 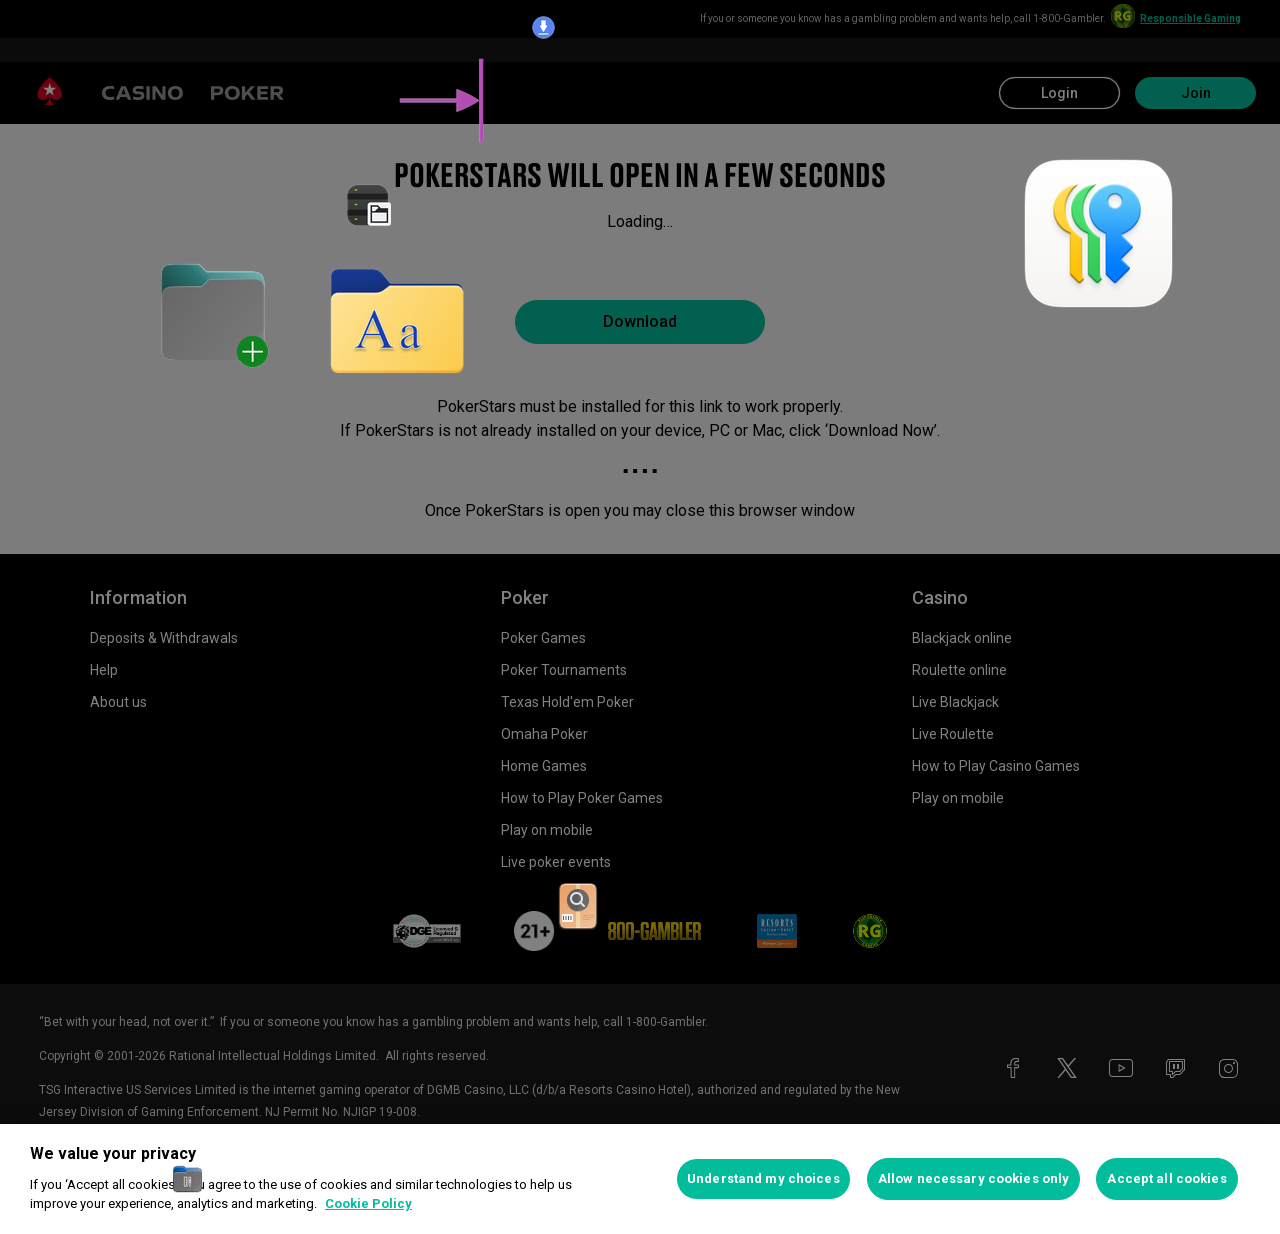 I want to click on open fonts folder, so click(x=396, y=324).